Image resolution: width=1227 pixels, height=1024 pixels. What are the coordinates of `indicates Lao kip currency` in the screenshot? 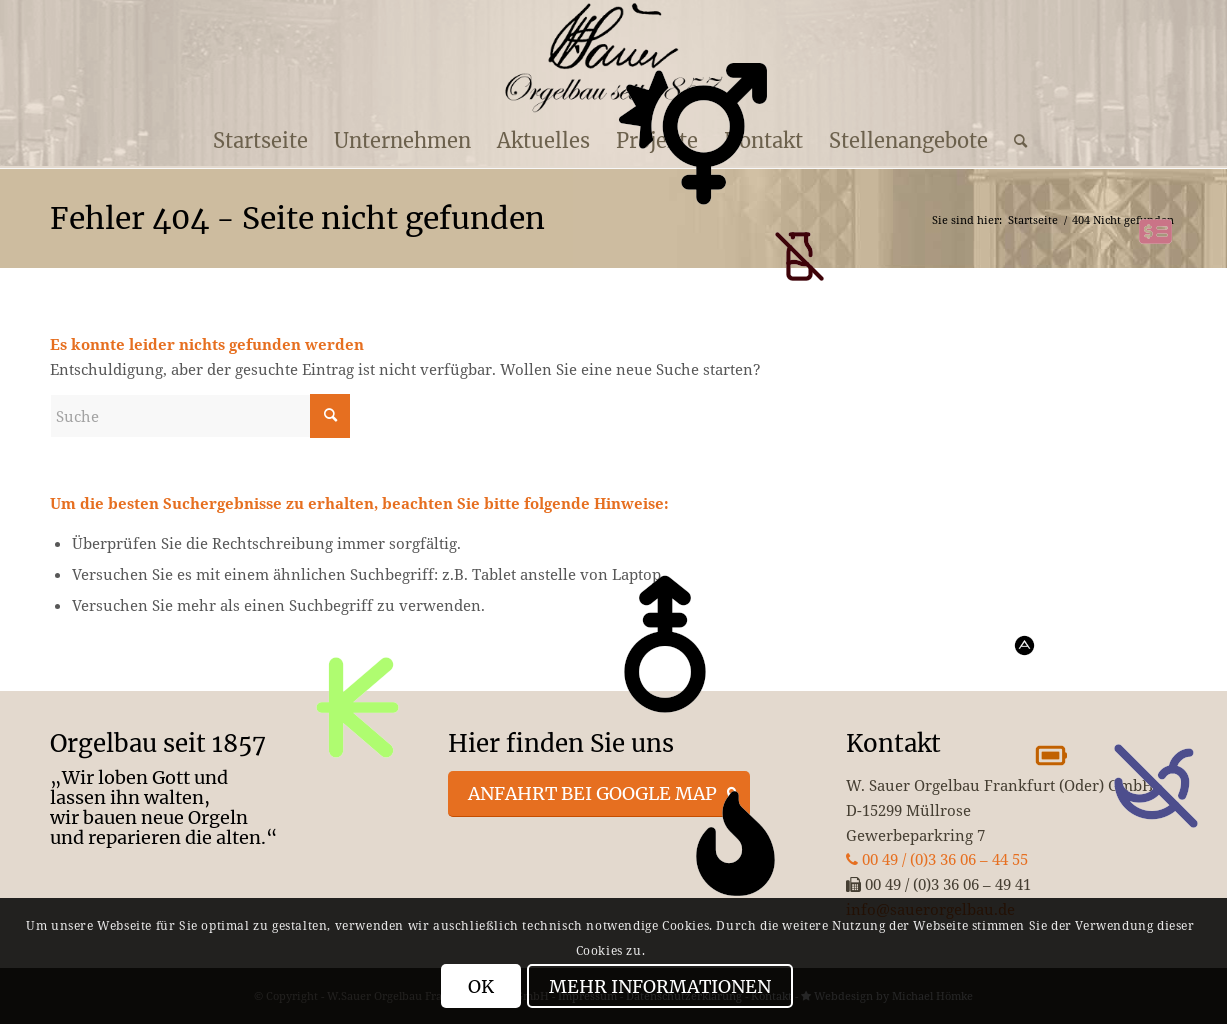 It's located at (357, 707).